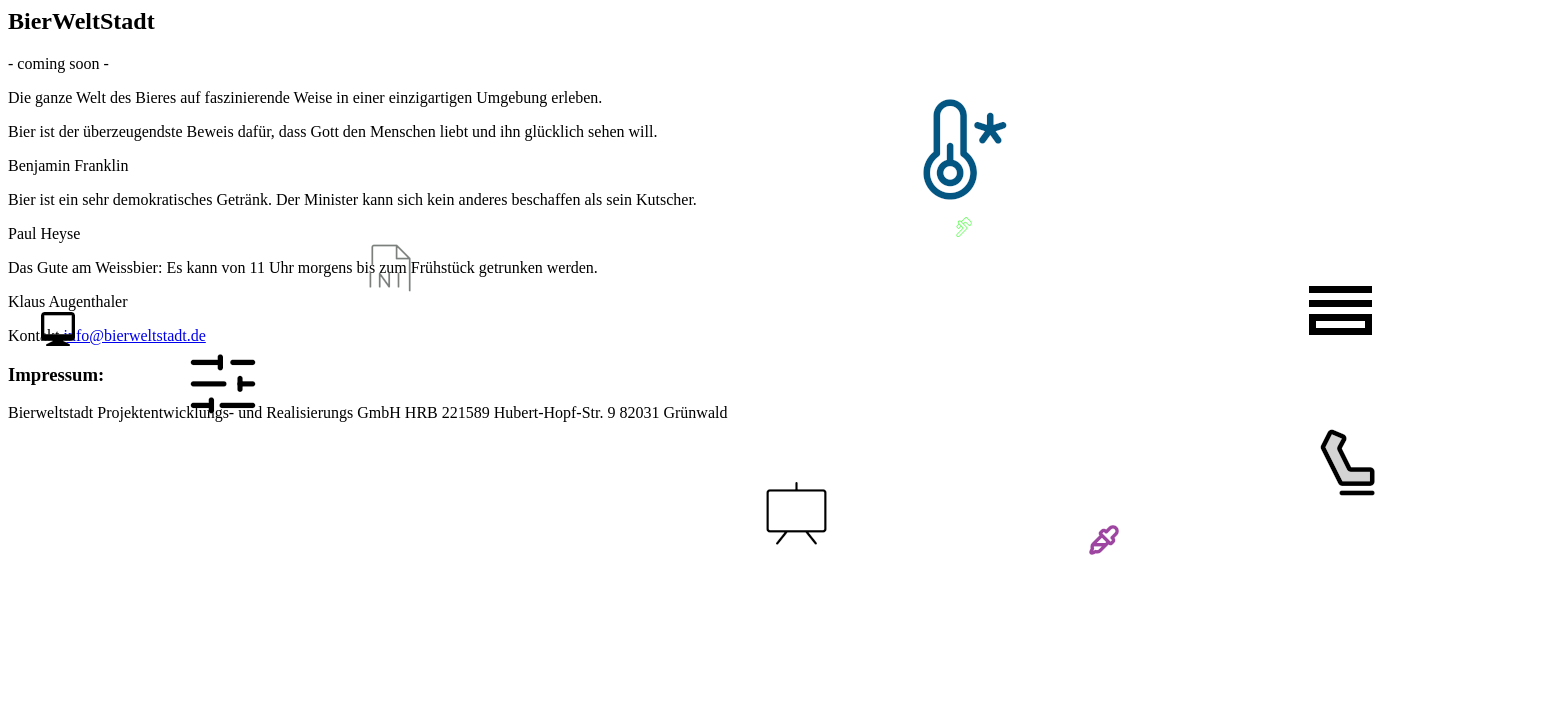 This screenshot has height=720, width=1568. What do you see at coordinates (1346, 462) in the screenshot?
I see `select or reserve a seat` at bounding box center [1346, 462].